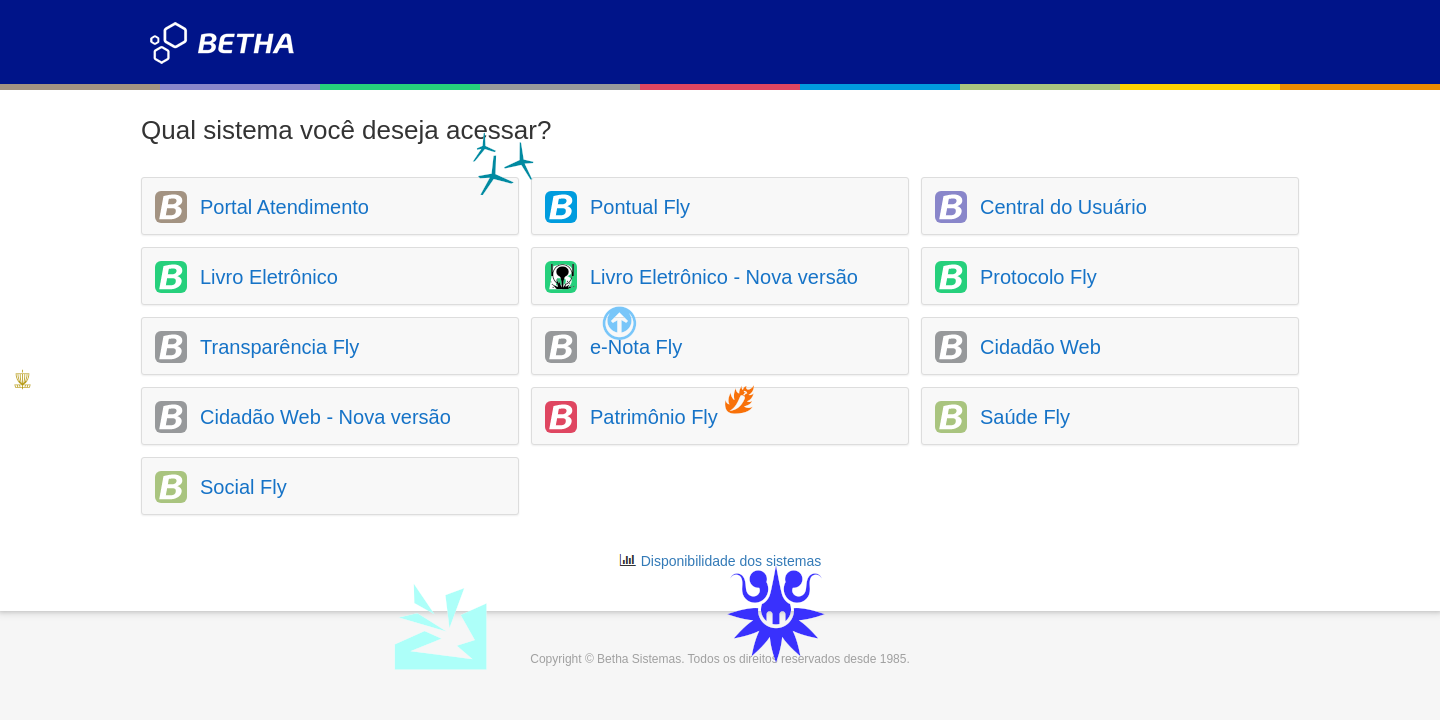  Describe the element at coordinates (503, 164) in the screenshot. I see `deploy caltrops to slow enemies` at that location.